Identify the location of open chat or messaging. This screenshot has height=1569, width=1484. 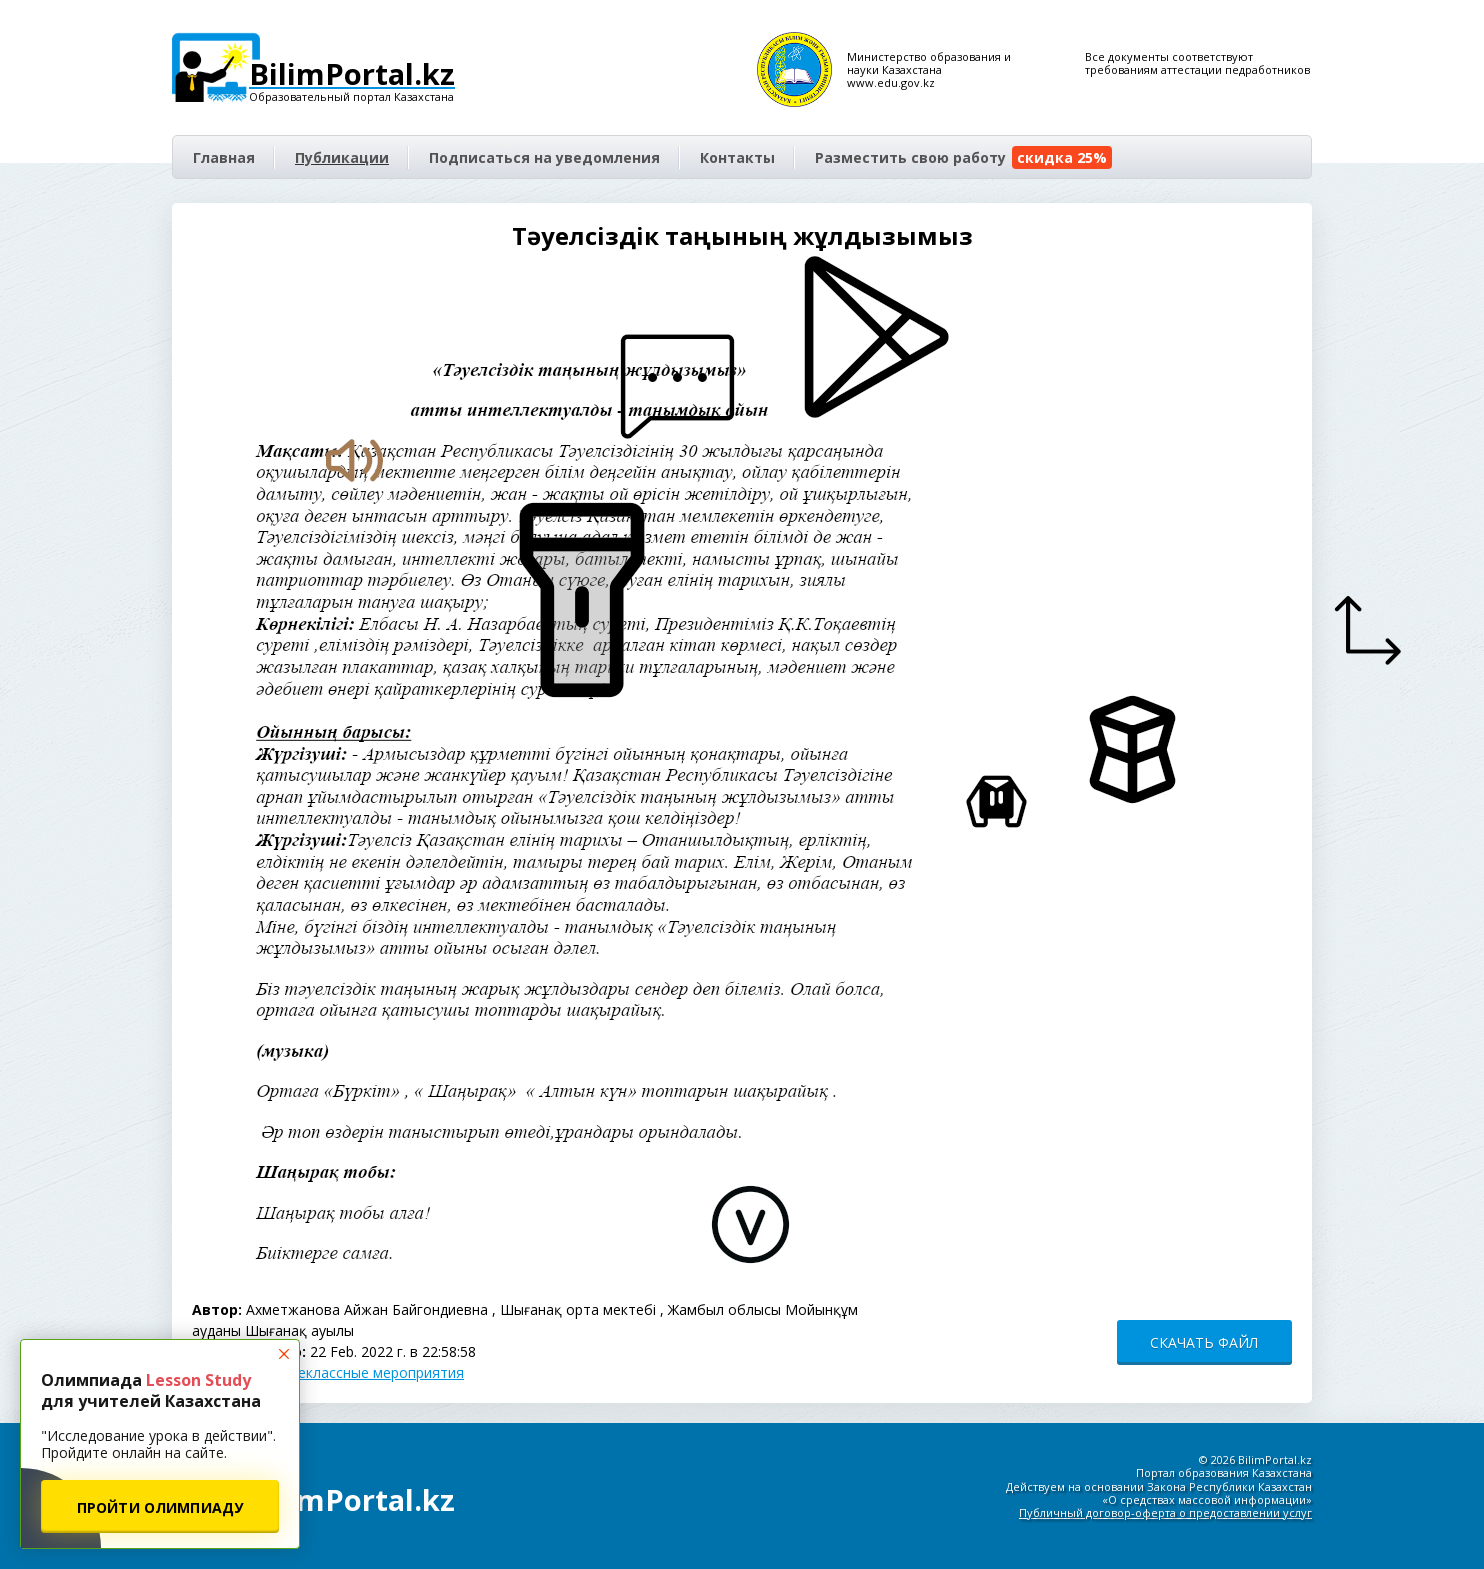
(677, 377).